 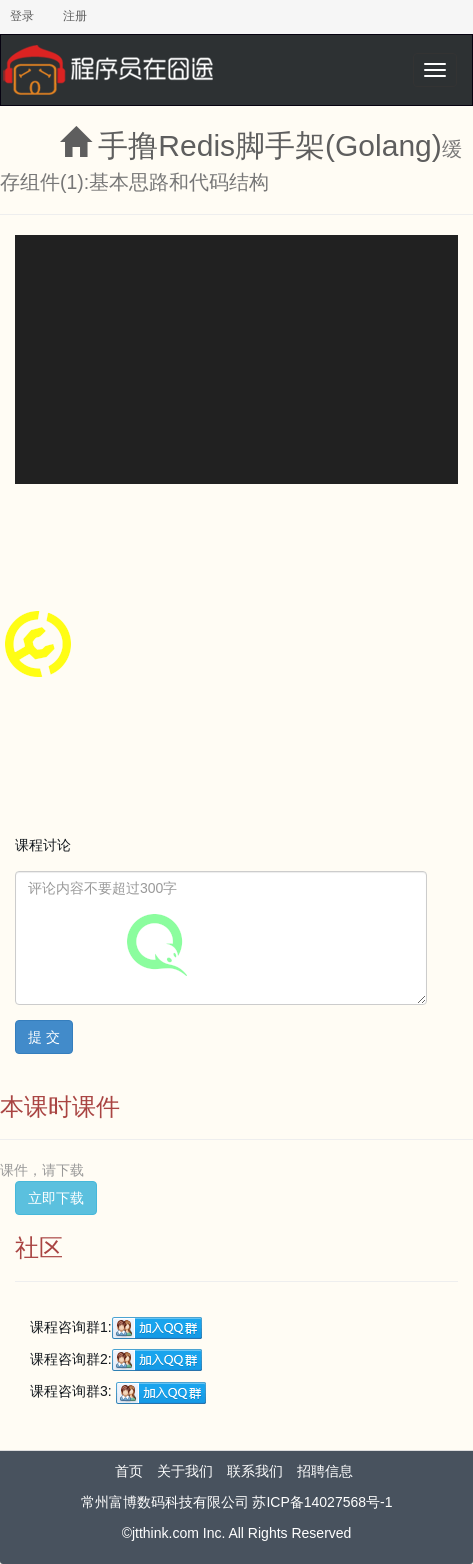 What do you see at coordinates (157, 945) in the screenshot?
I see `access Qiwi payment services` at bounding box center [157, 945].